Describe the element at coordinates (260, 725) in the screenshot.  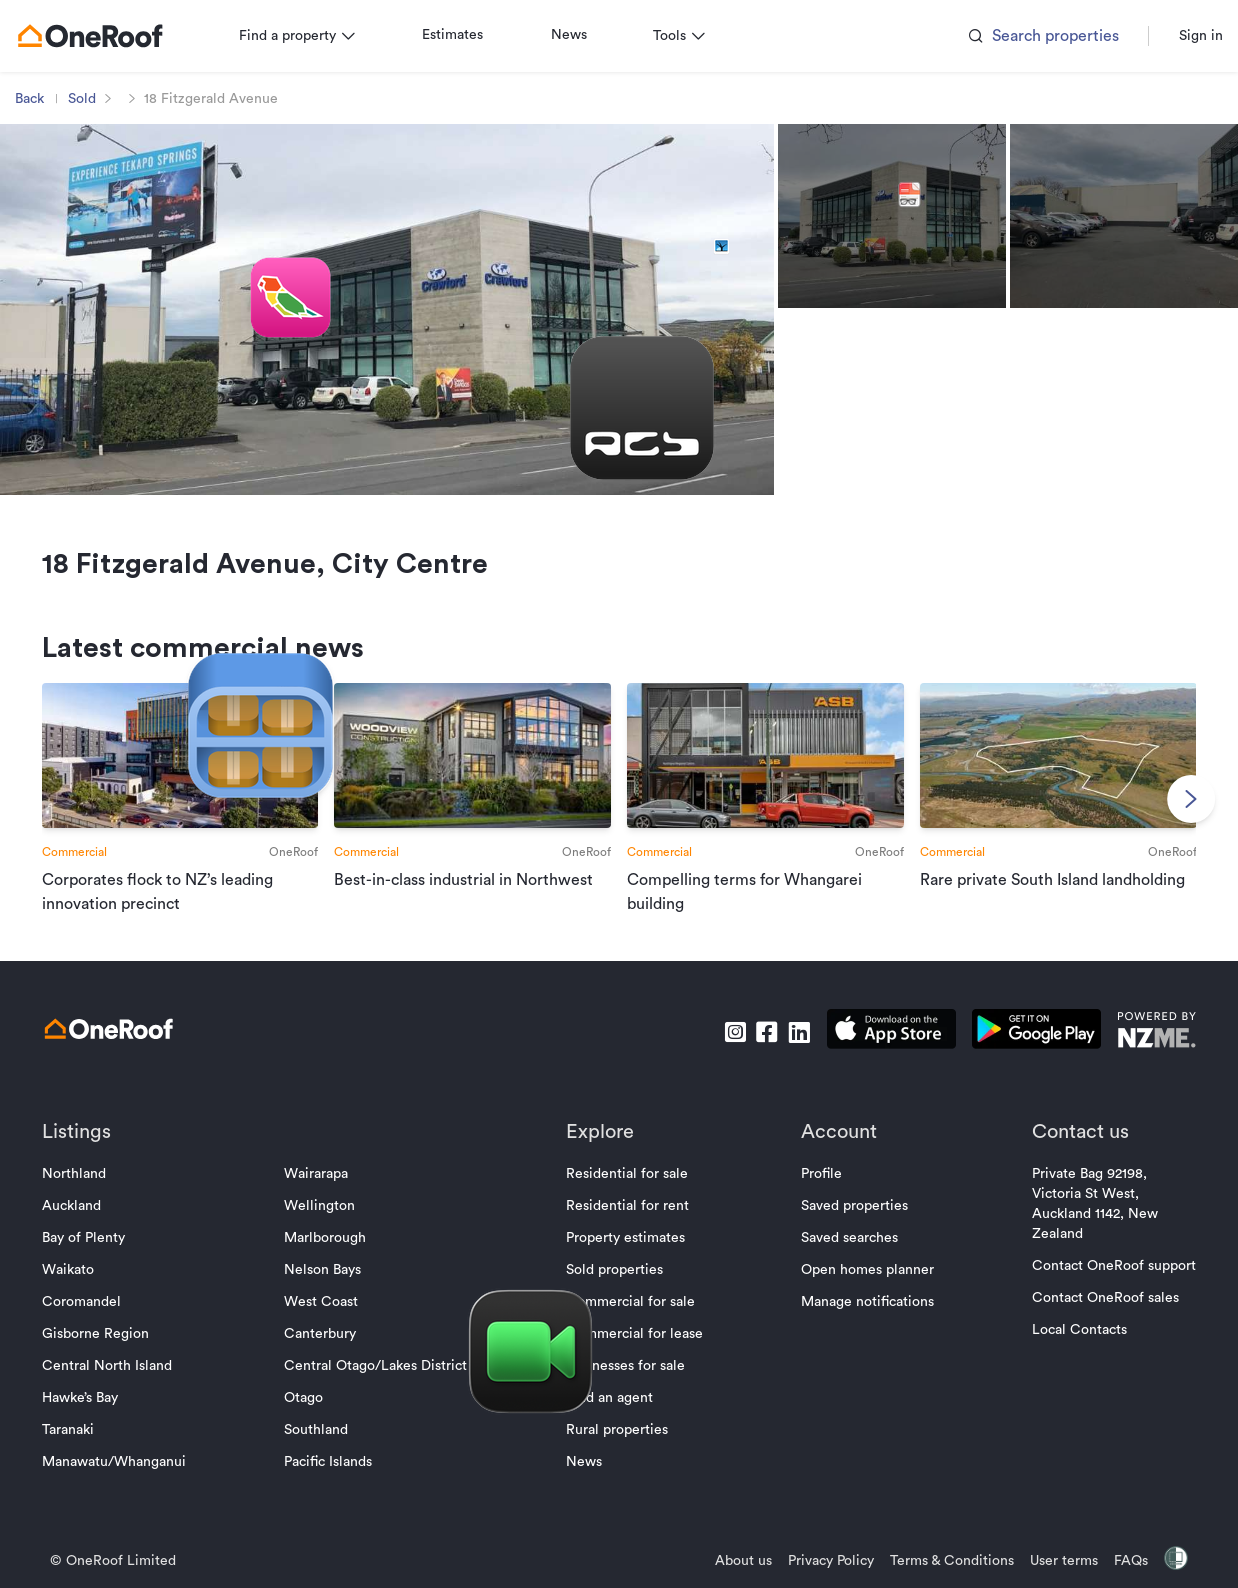
I see `open warehouse flatpak manager` at that location.